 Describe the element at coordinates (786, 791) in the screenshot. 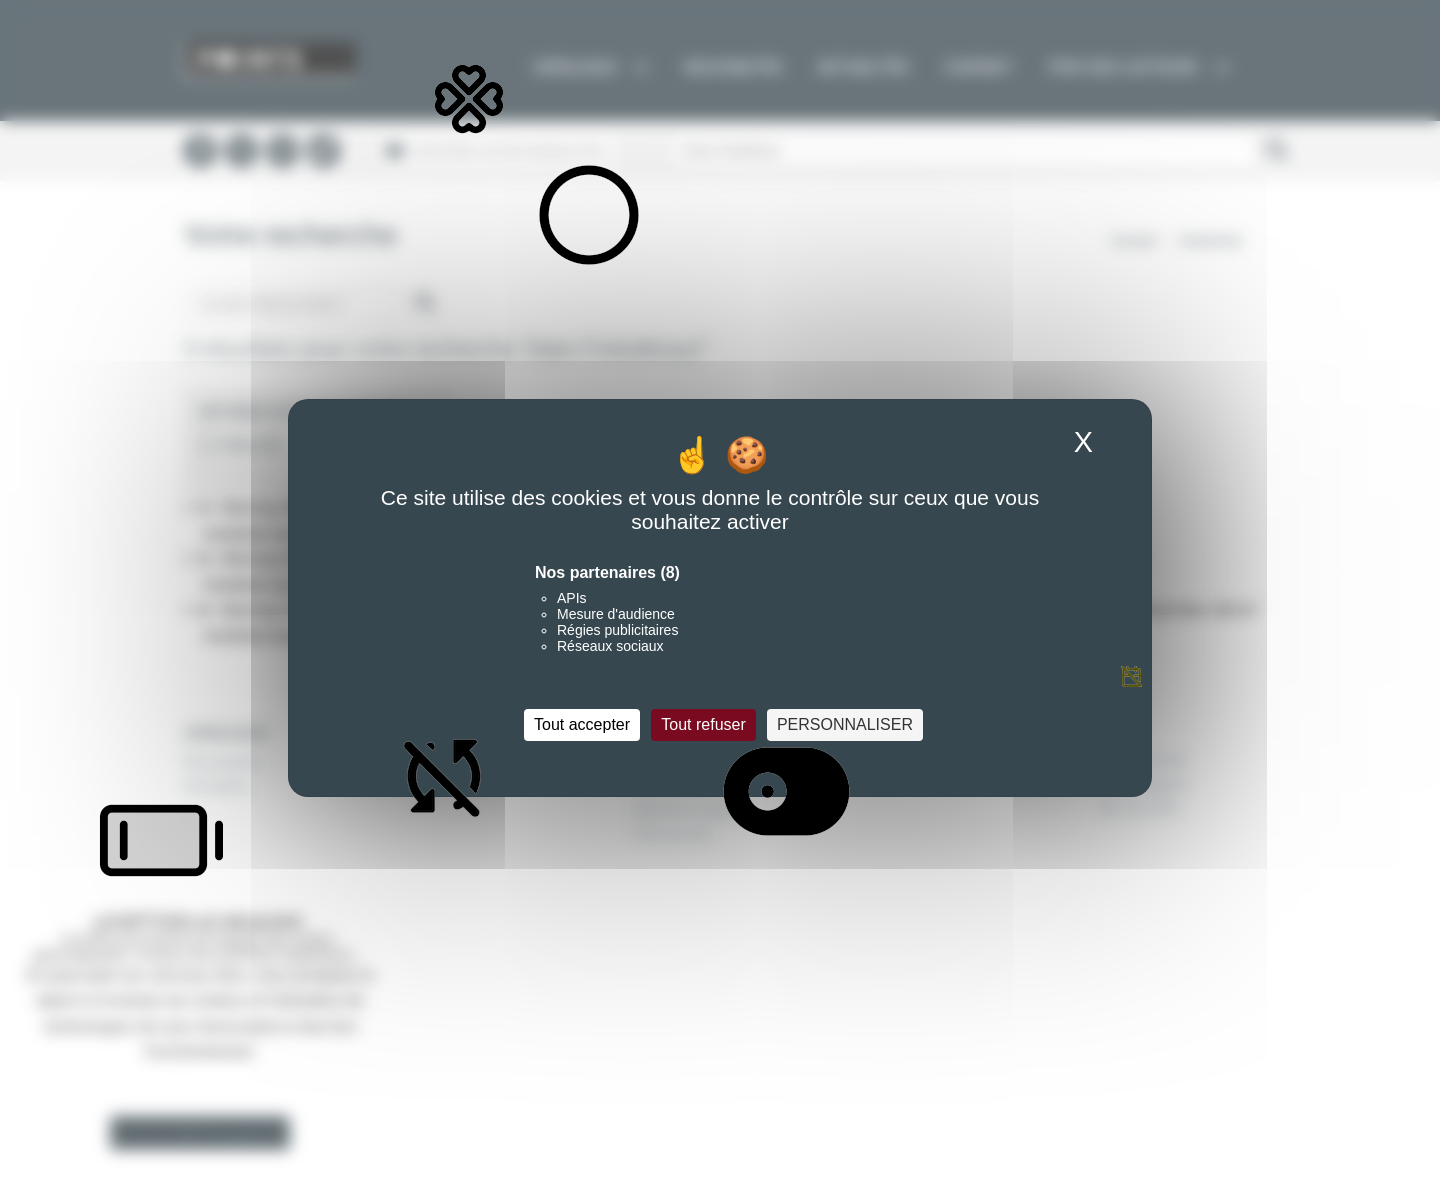

I see `toggle switch in off position` at that location.